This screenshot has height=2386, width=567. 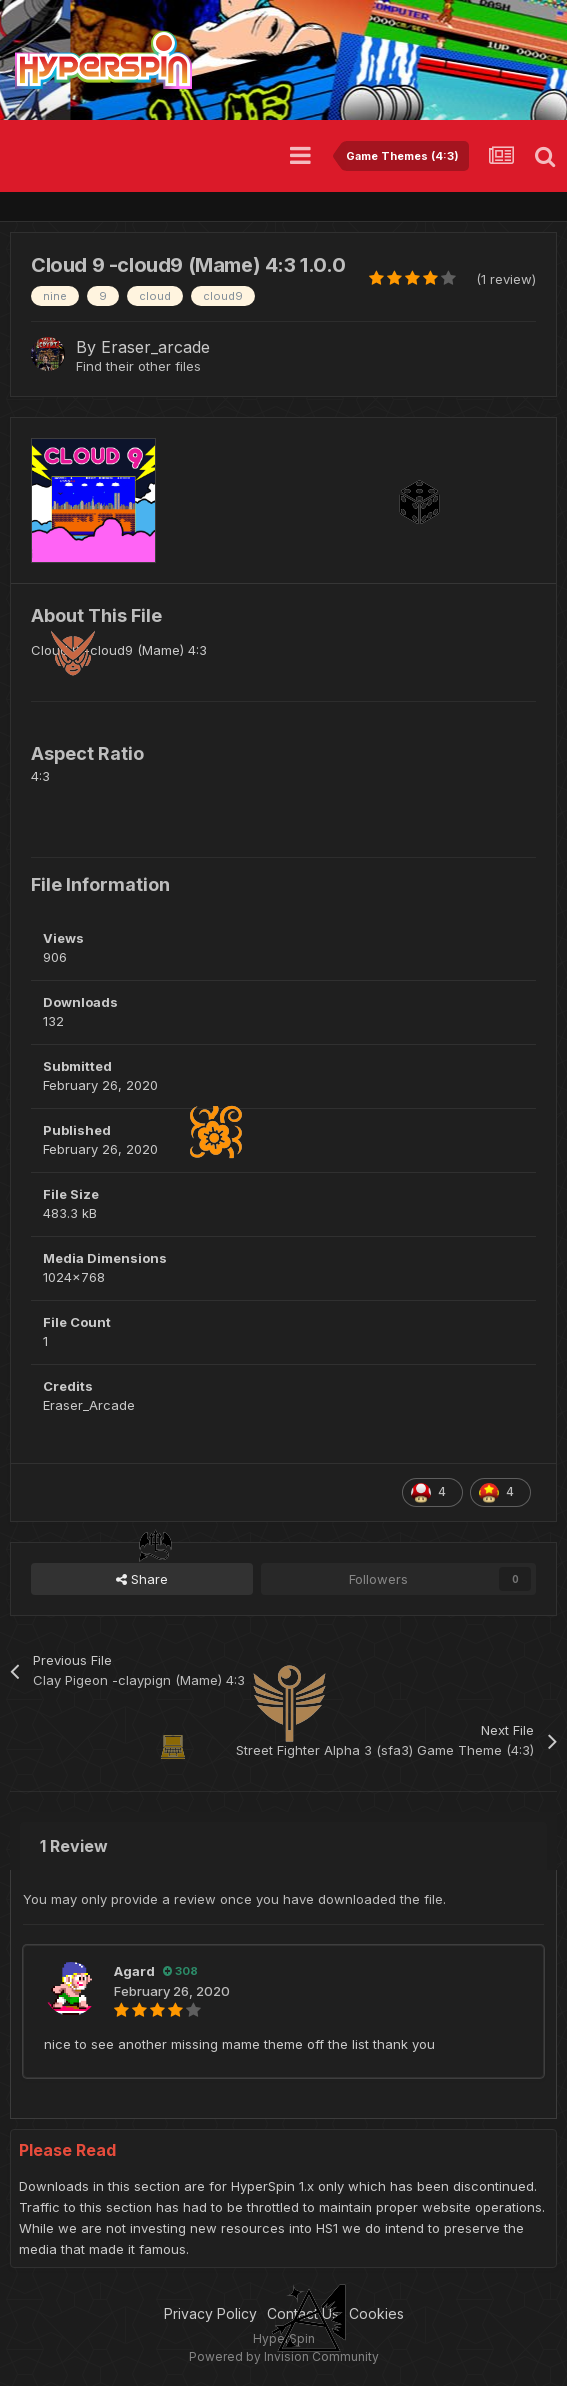 I want to click on roll the dice or take a chance, so click(x=419, y=502).